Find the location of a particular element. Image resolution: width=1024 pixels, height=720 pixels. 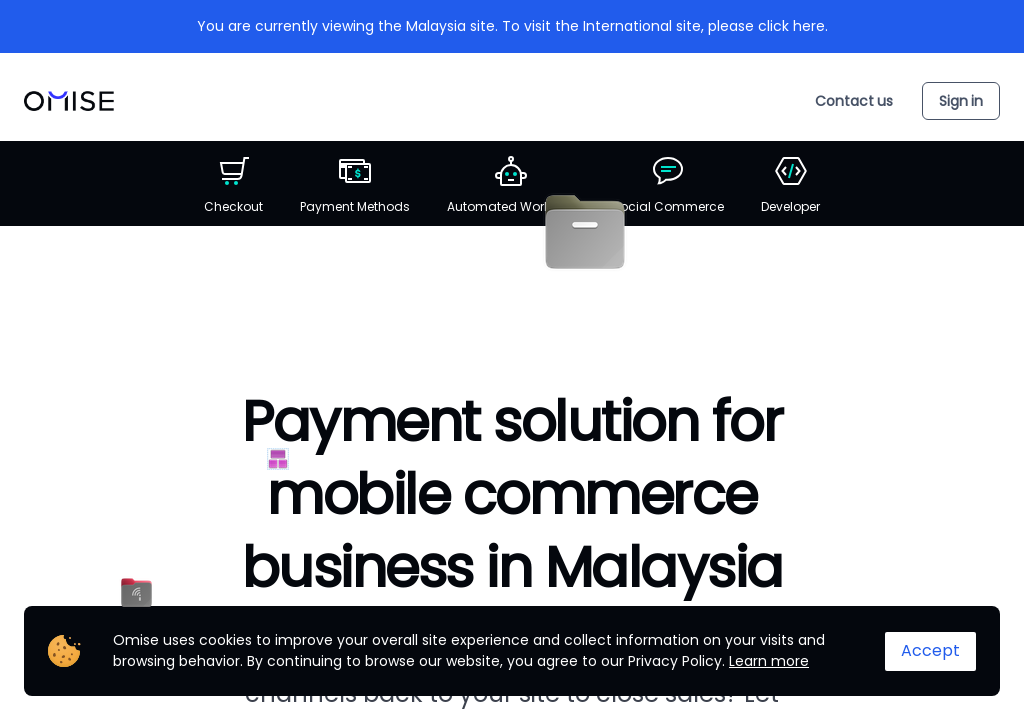

open the file manager application is located at coordinates (585, 232).